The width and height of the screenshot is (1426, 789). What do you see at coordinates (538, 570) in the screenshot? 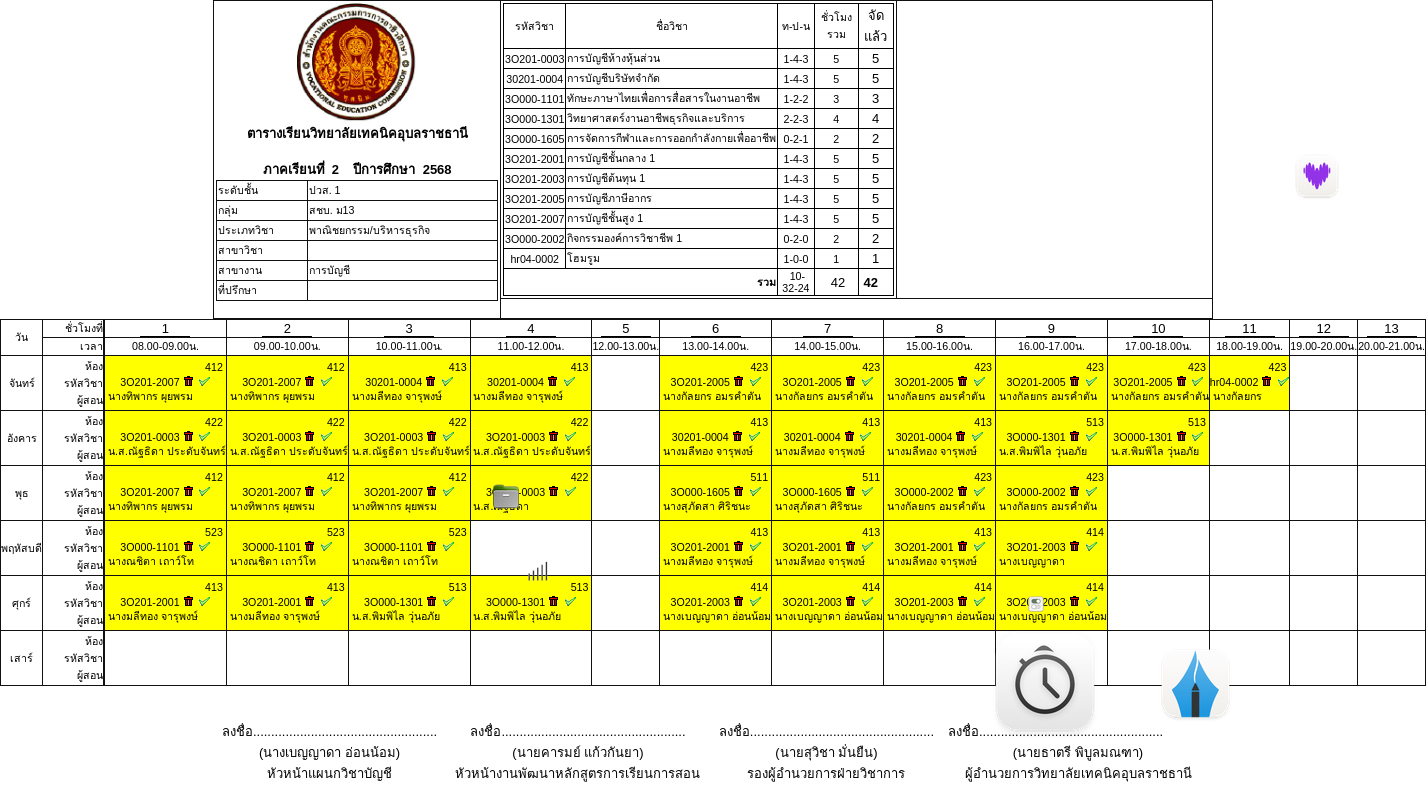
I see `mobile network signal strength indicator` at bounding box center [538, 570].